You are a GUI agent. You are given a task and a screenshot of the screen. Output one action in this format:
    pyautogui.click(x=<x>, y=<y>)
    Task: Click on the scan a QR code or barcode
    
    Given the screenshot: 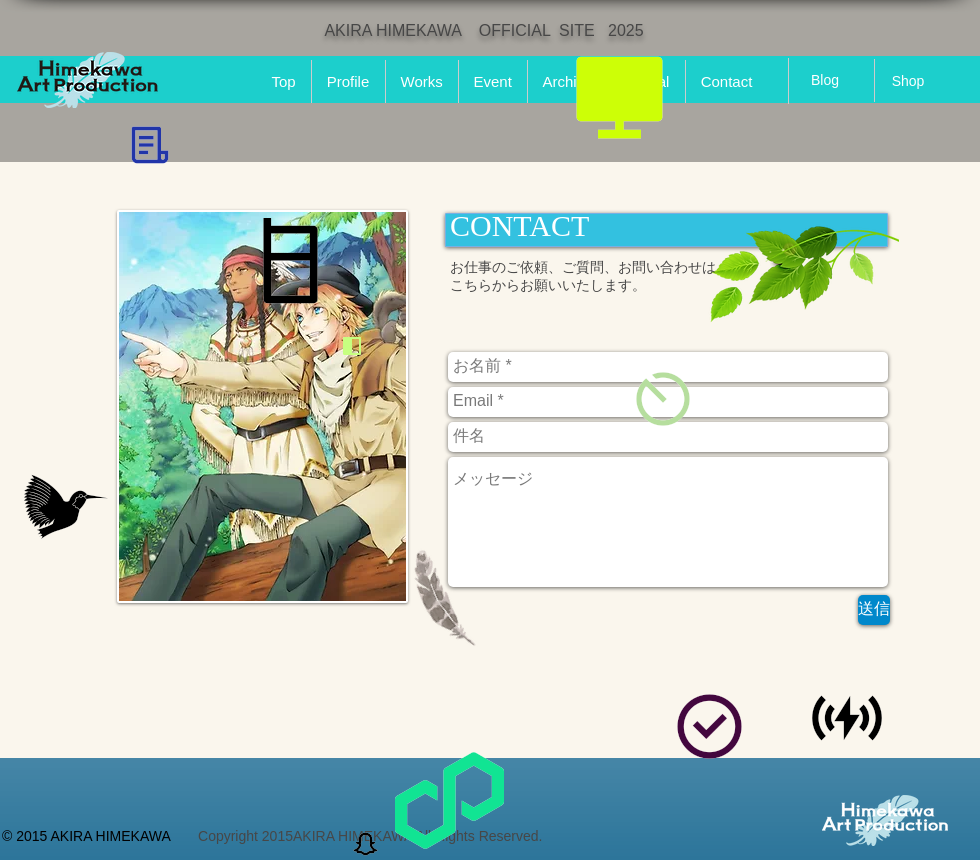 What is the action you would take?
    pyautogui.click(x=663, y=399)
    